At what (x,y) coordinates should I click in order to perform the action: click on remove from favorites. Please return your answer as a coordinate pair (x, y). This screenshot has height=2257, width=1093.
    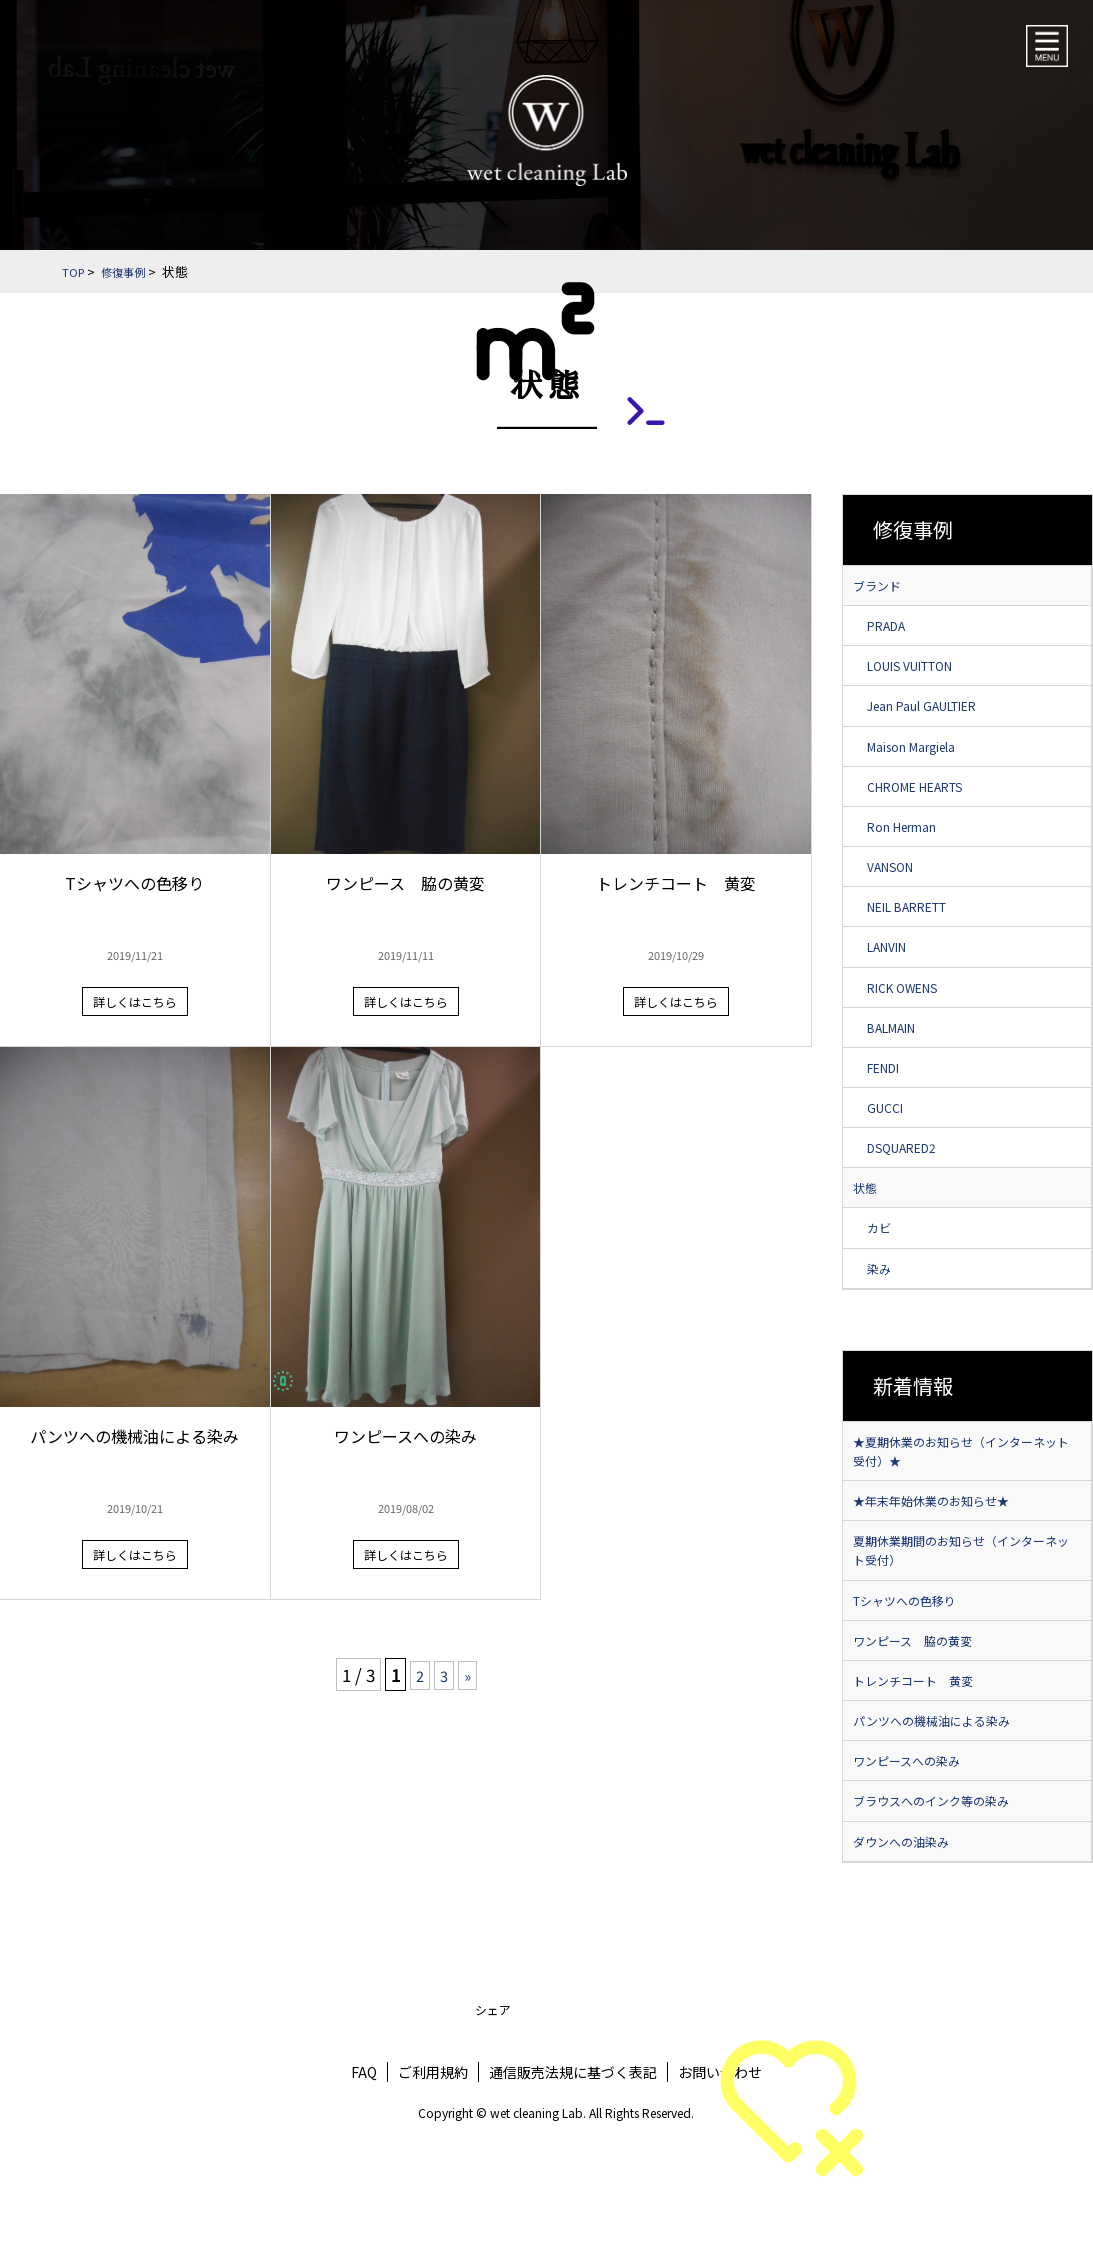
    Looking at the image, I should click on (788, 2101).